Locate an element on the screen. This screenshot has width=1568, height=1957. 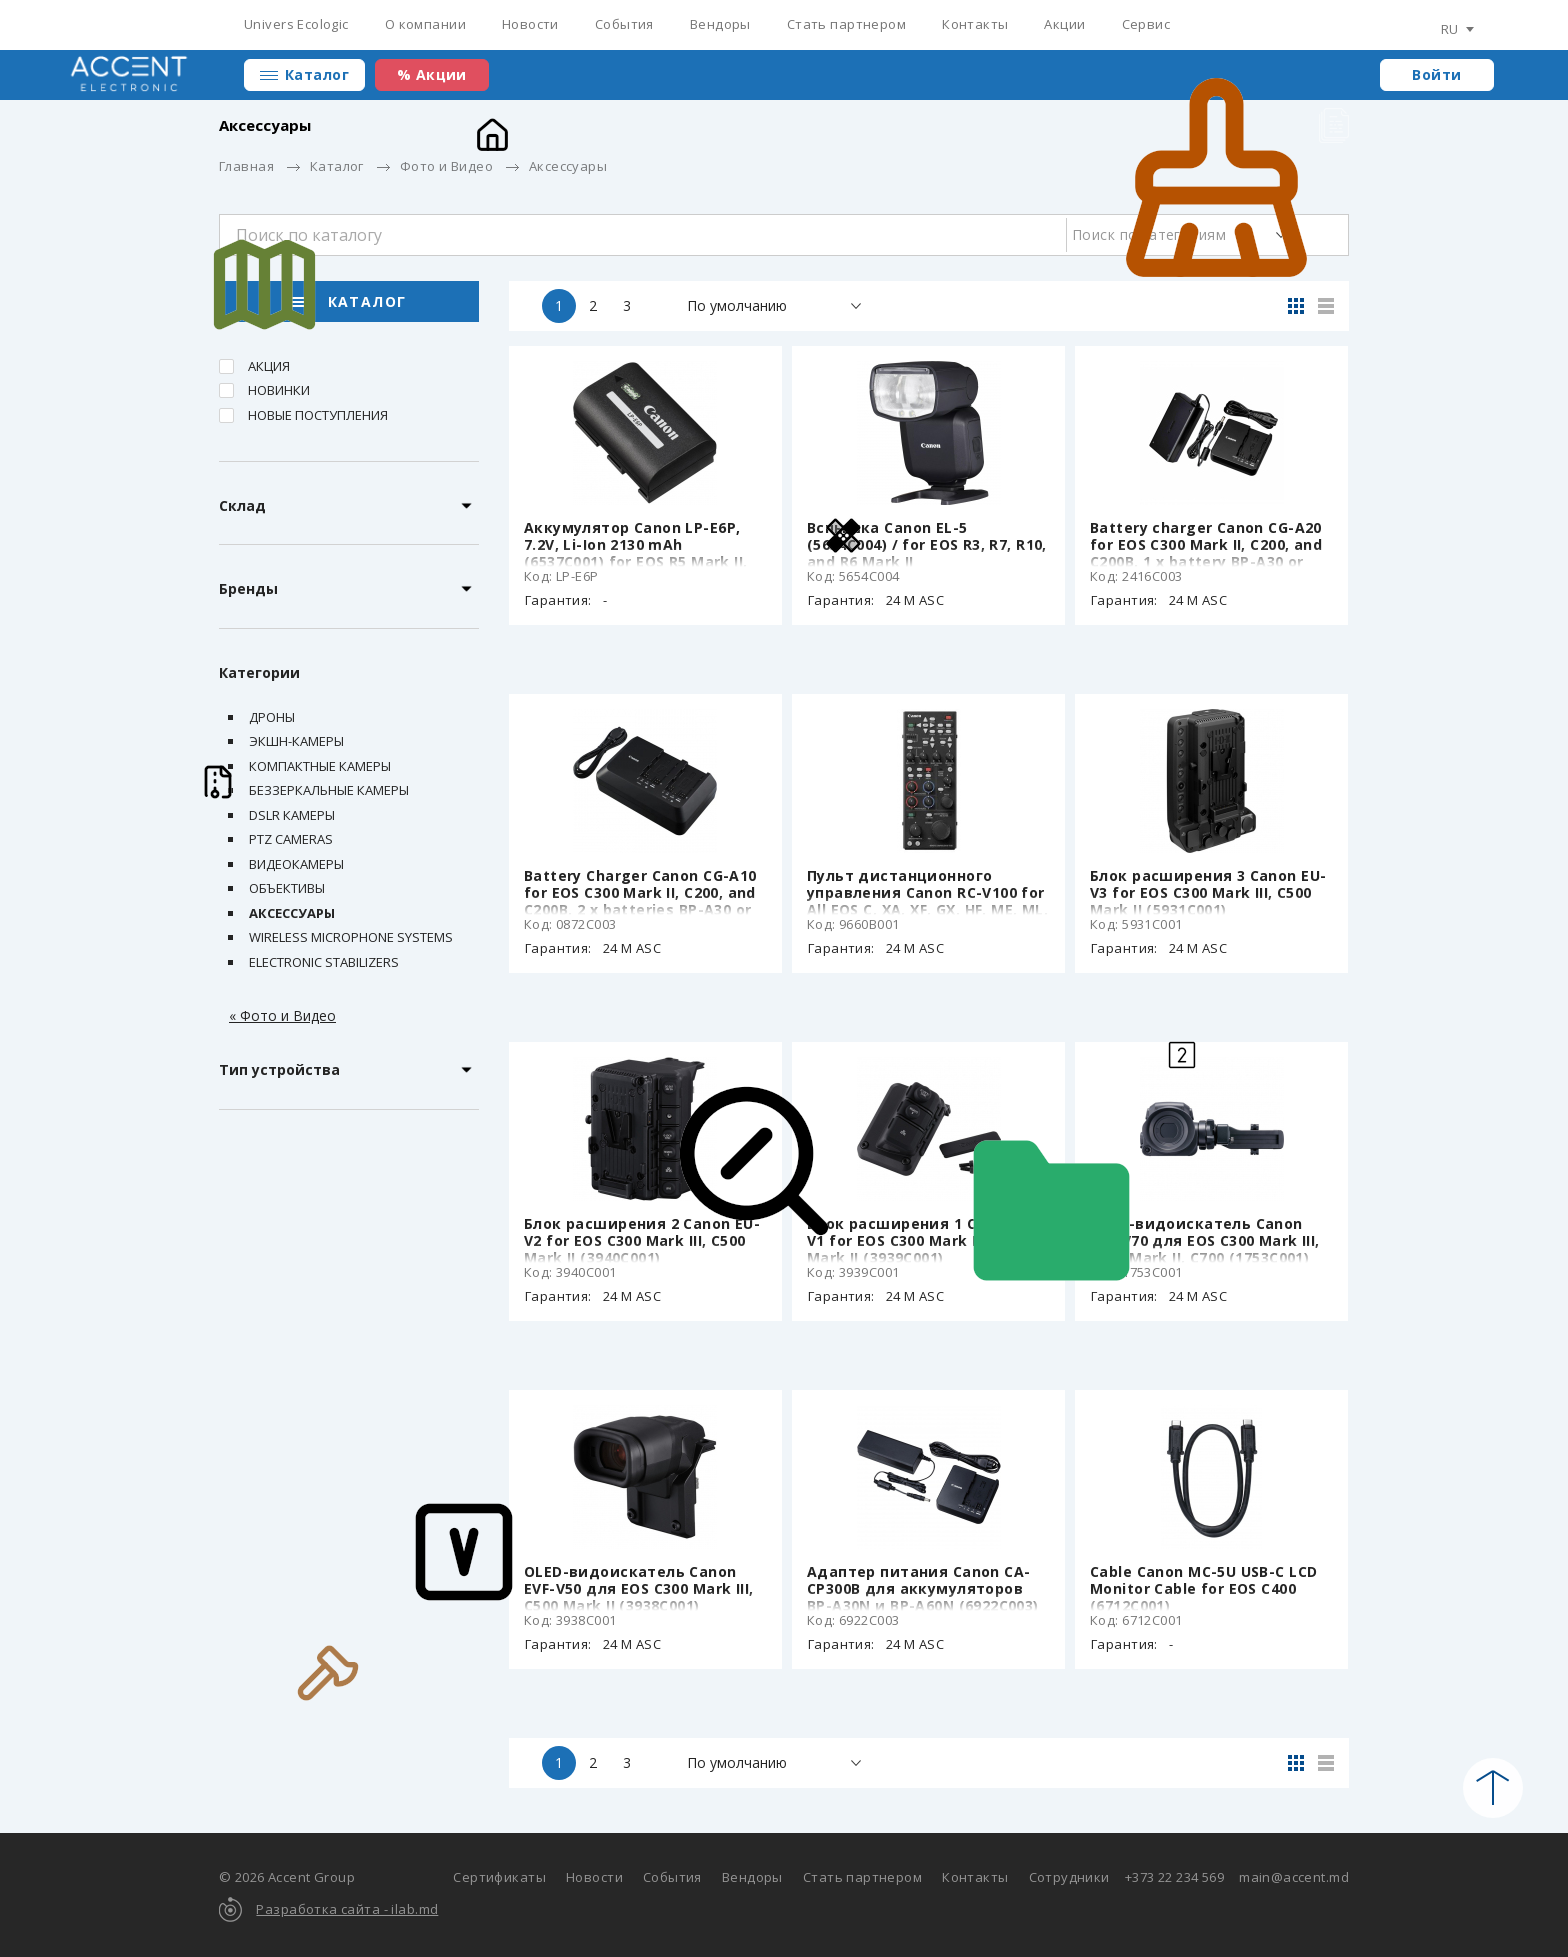
clear cache or temporary files is located at coordinates (1216, 177).